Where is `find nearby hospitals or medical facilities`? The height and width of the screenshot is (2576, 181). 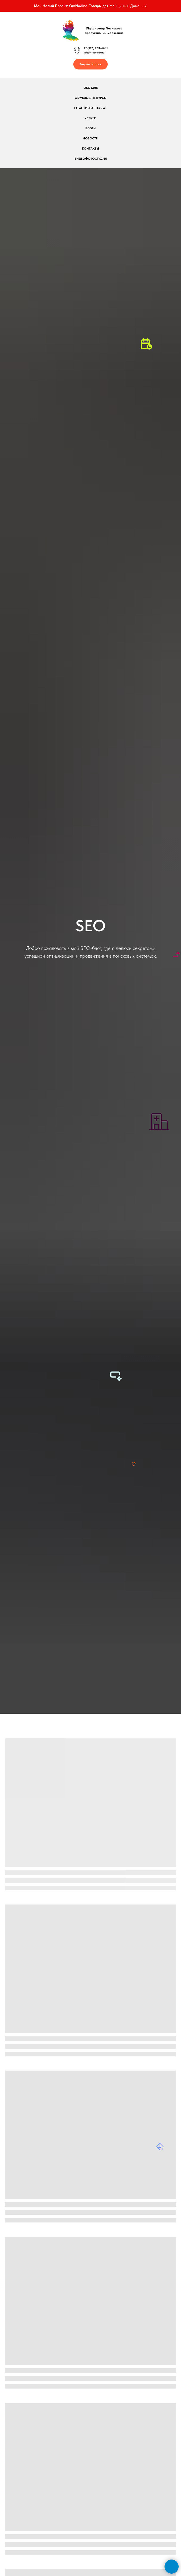
find nearby hospitals or medical facilities is located at coordinates (158, 1122).